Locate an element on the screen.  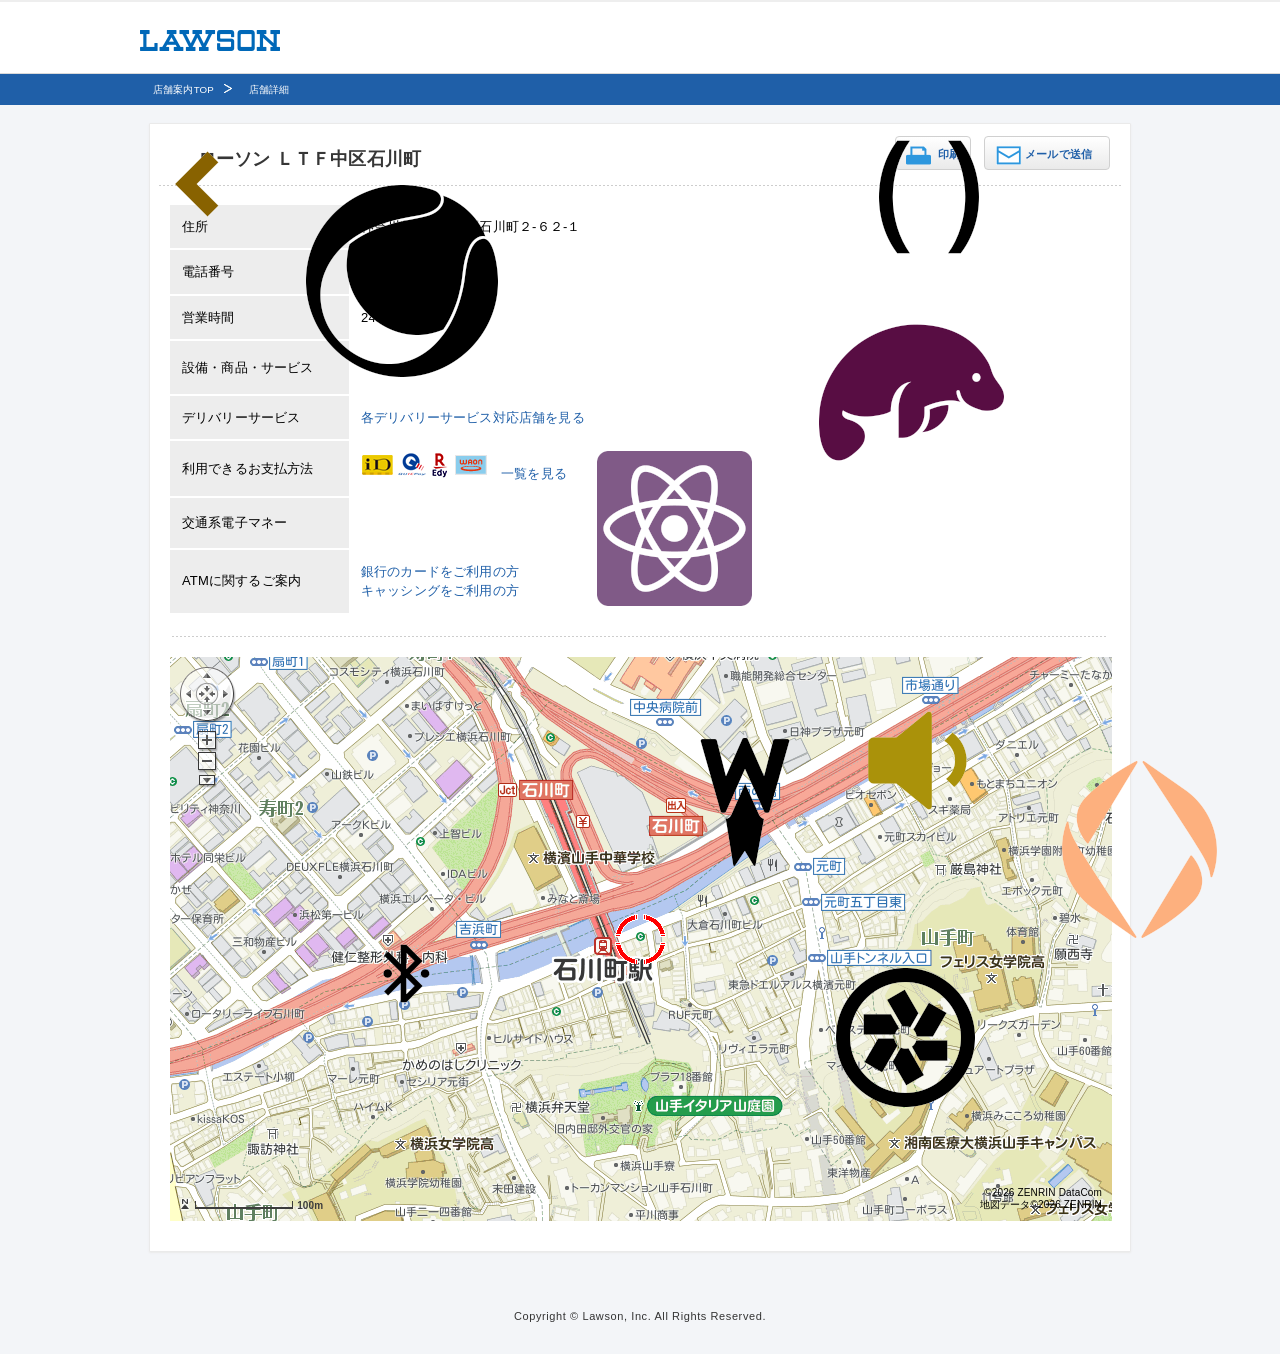
navigate to the previous item or screen is located at coordinates (198, 184).